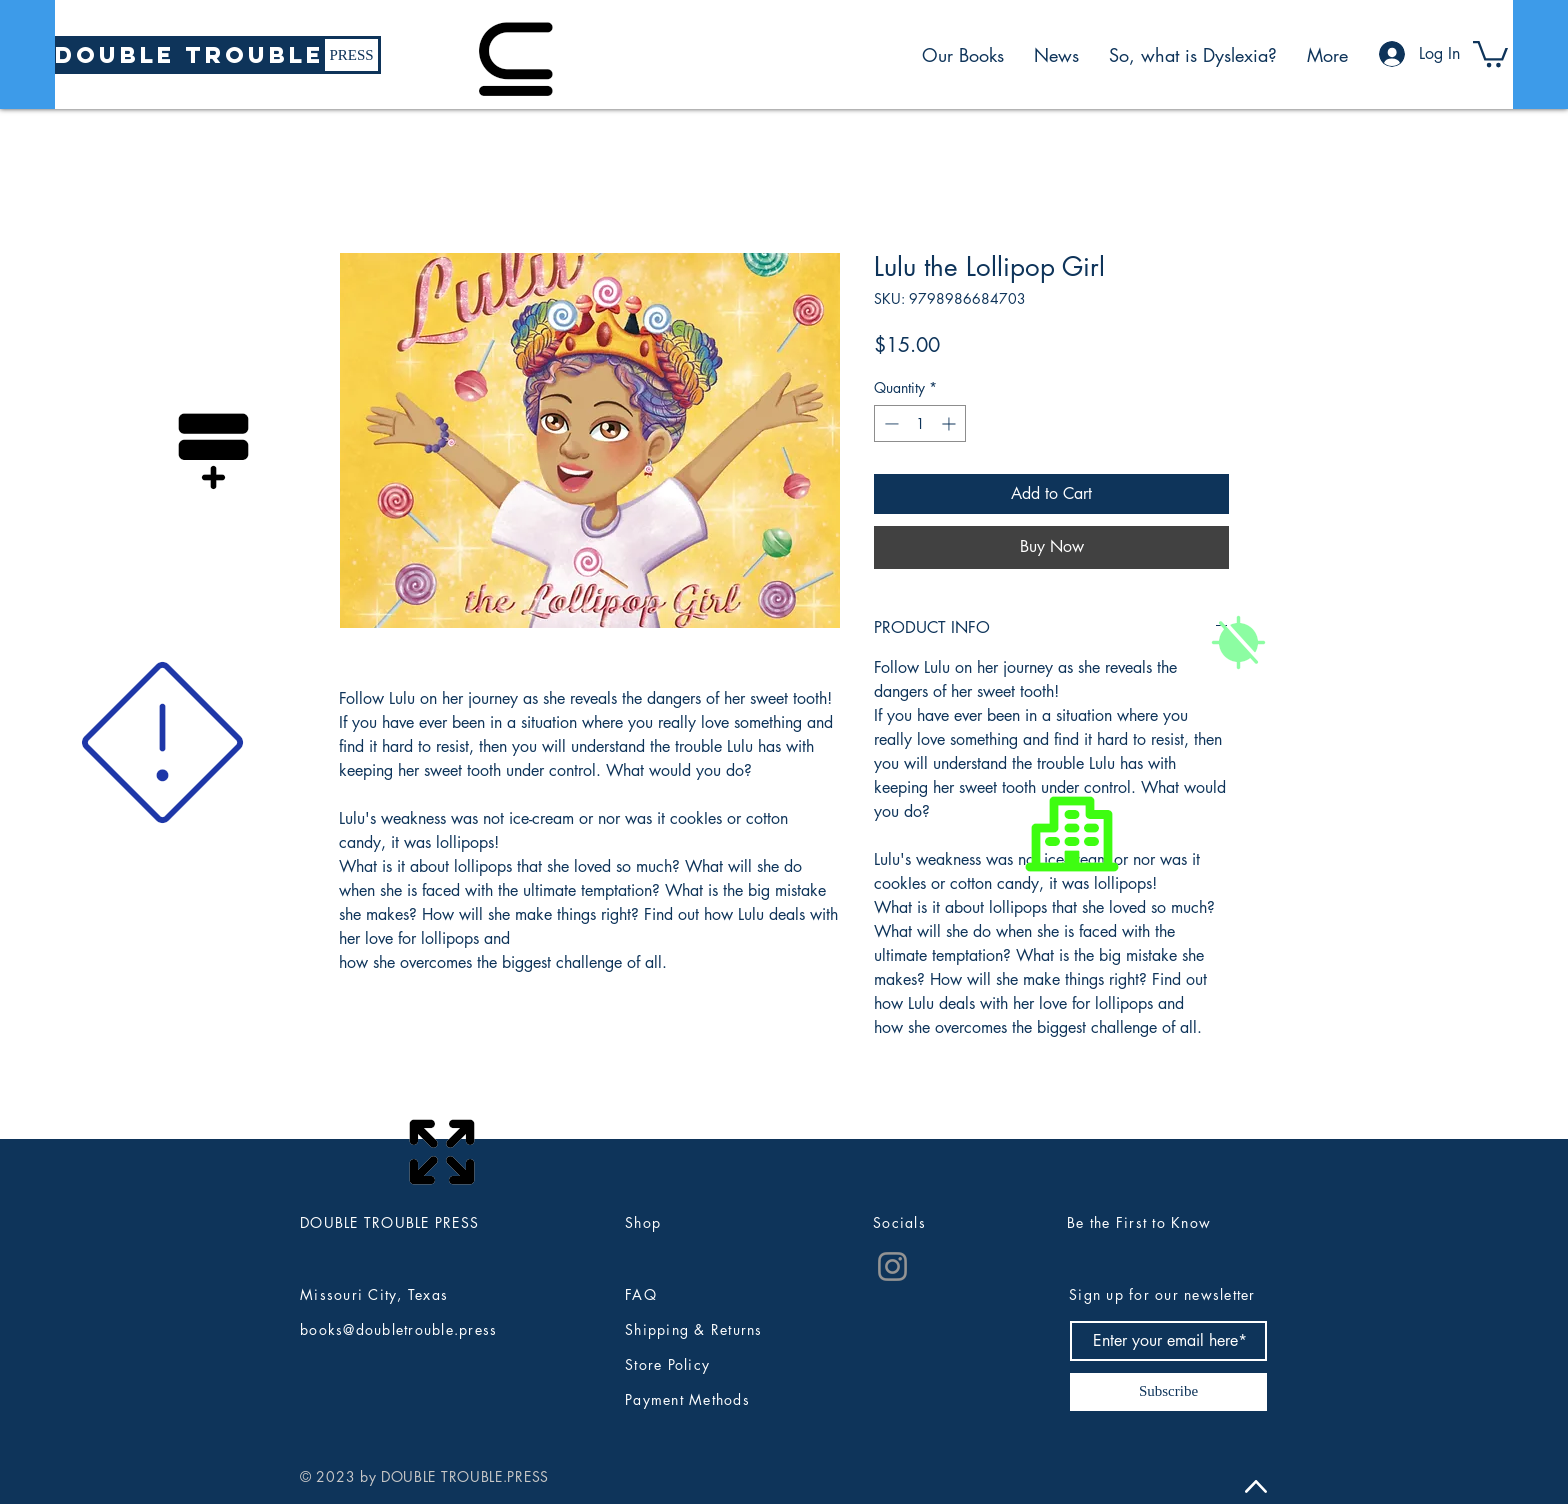  I want to click on location services disabled, so click(1238, 642).